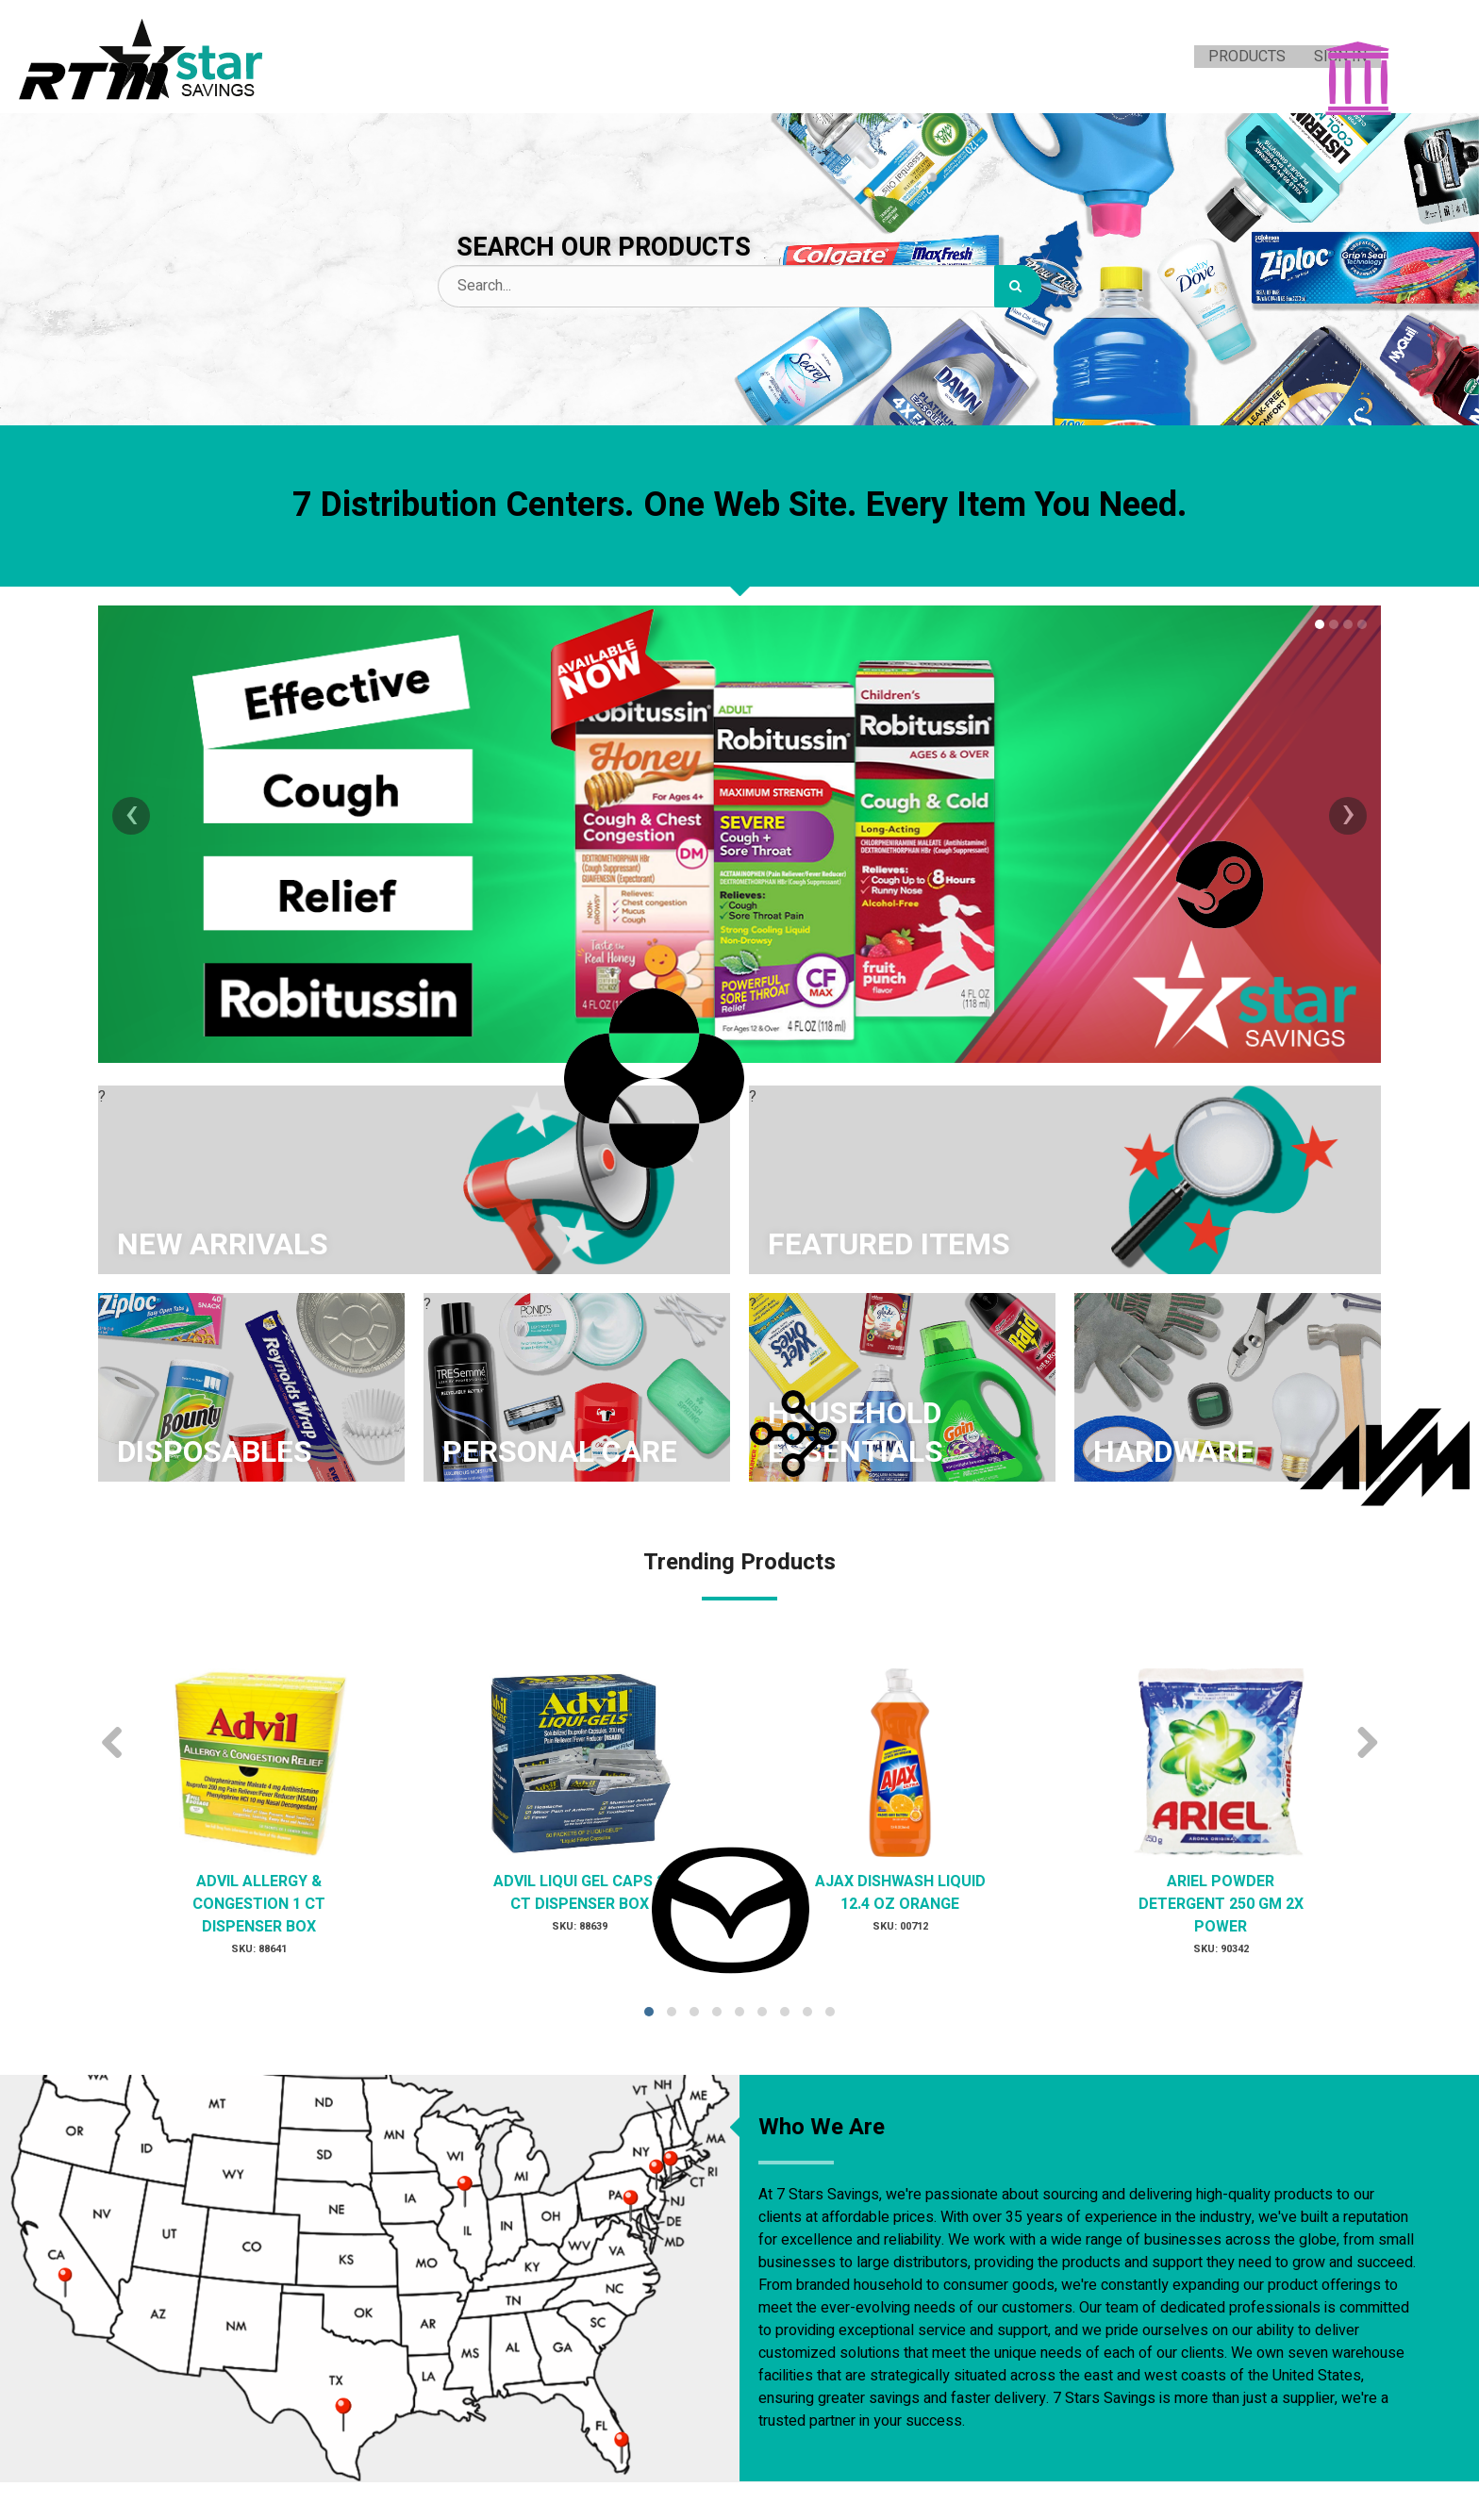 This screenshot has height=2520, width=1479. What do you see at coordinates (1385, 1457) in the screenshot?
I see `AVM company logo` at bounding box center [1385, 1457].